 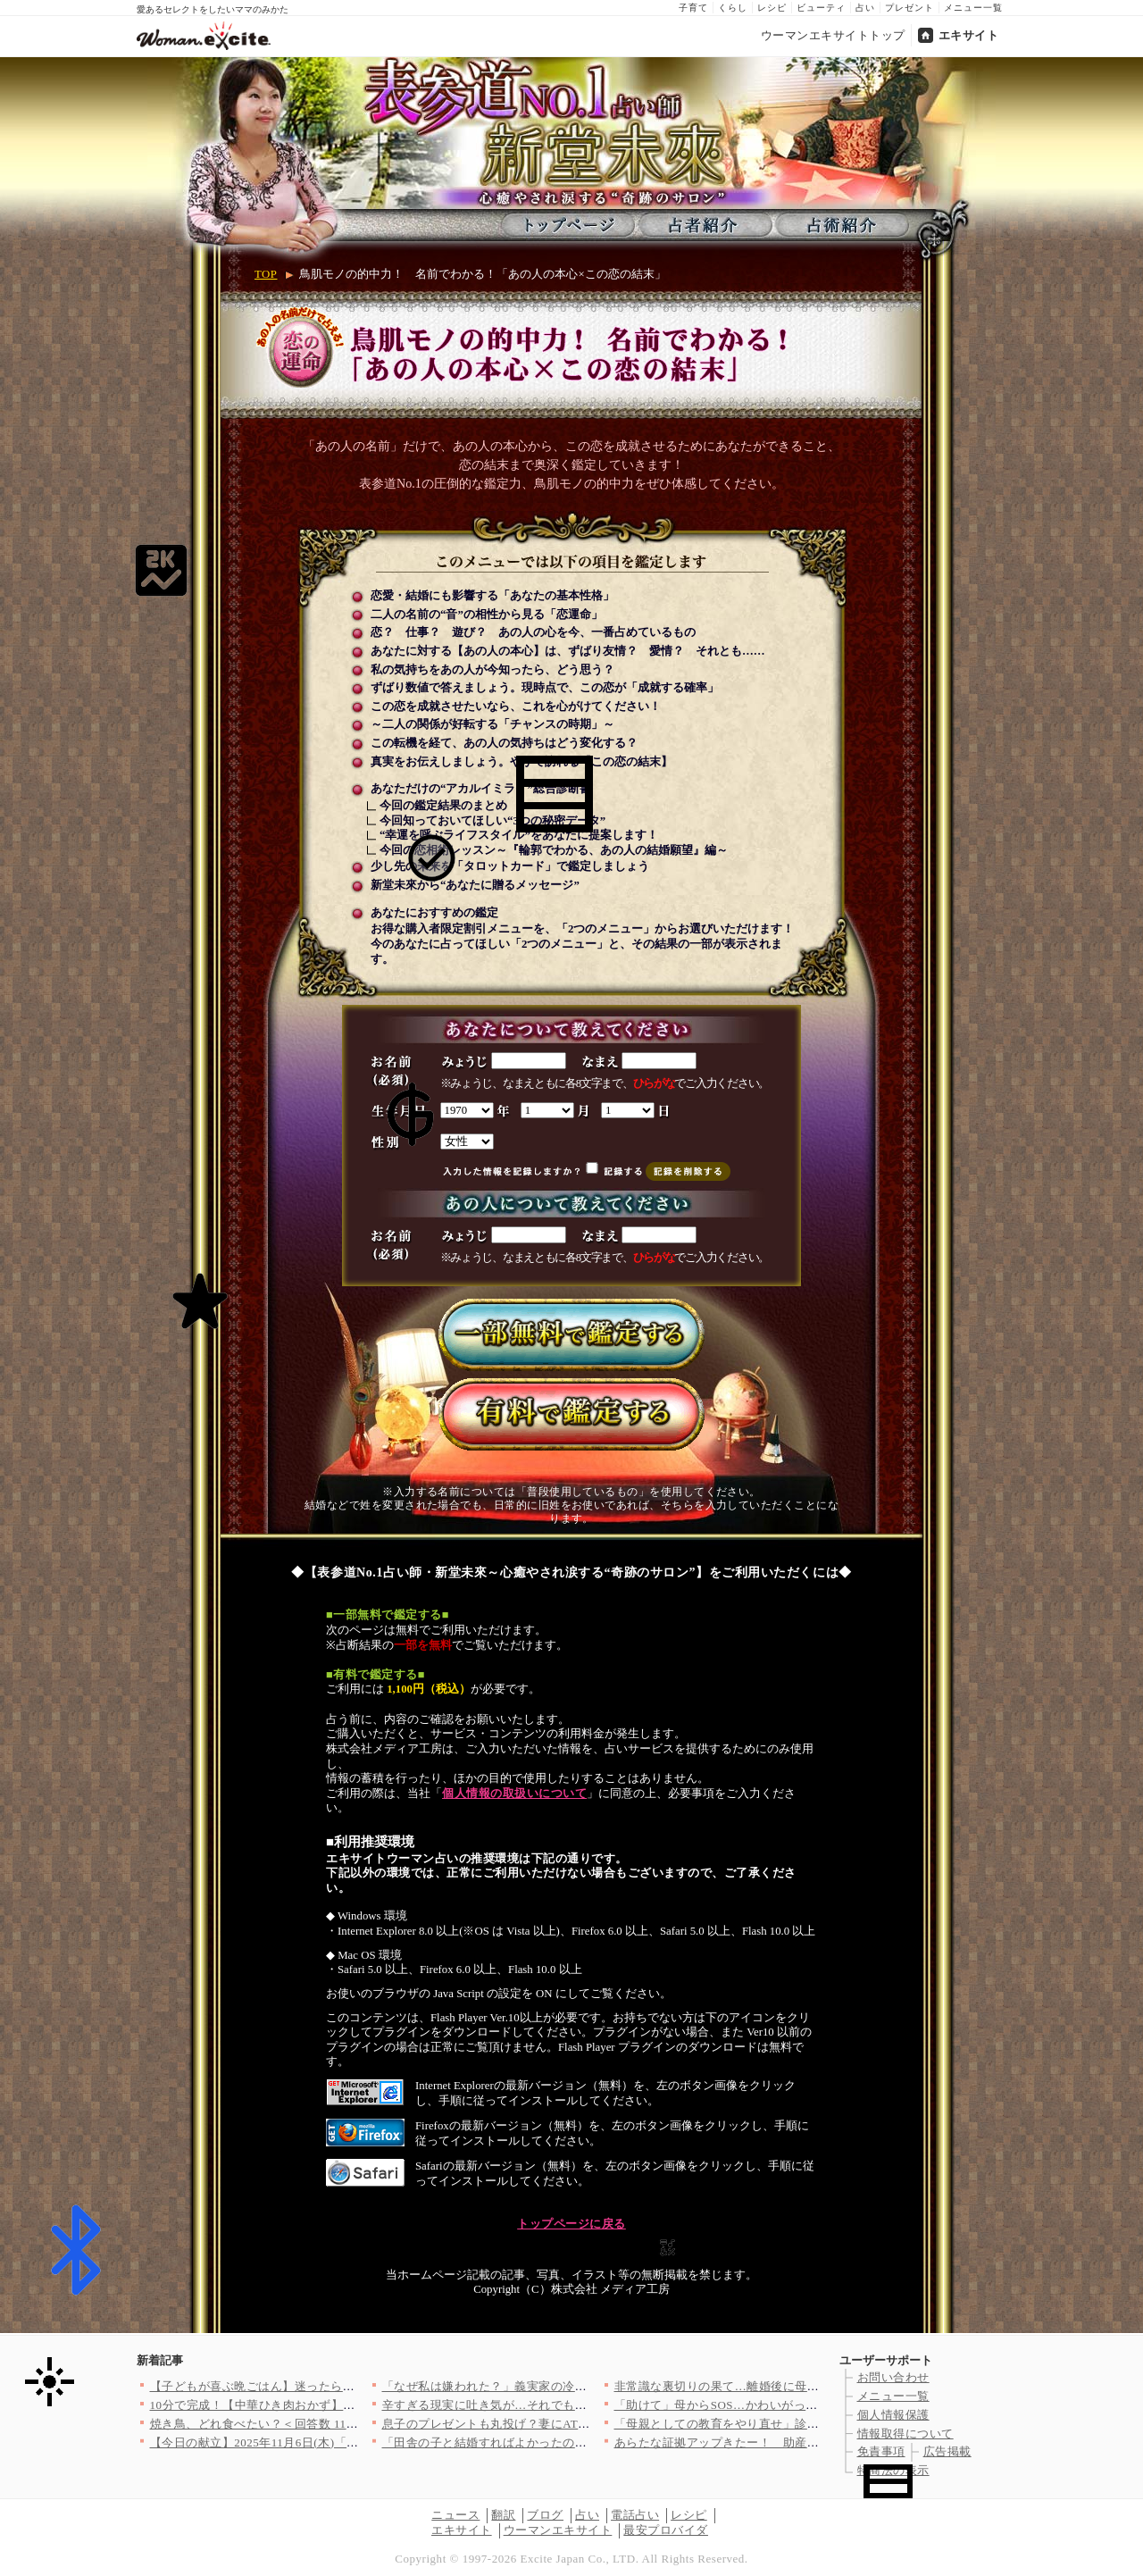 What do you see at coordinates (200, 1300) in the screenshot?
I see `rate or favorite an item` at bounding box center [200, 1300].